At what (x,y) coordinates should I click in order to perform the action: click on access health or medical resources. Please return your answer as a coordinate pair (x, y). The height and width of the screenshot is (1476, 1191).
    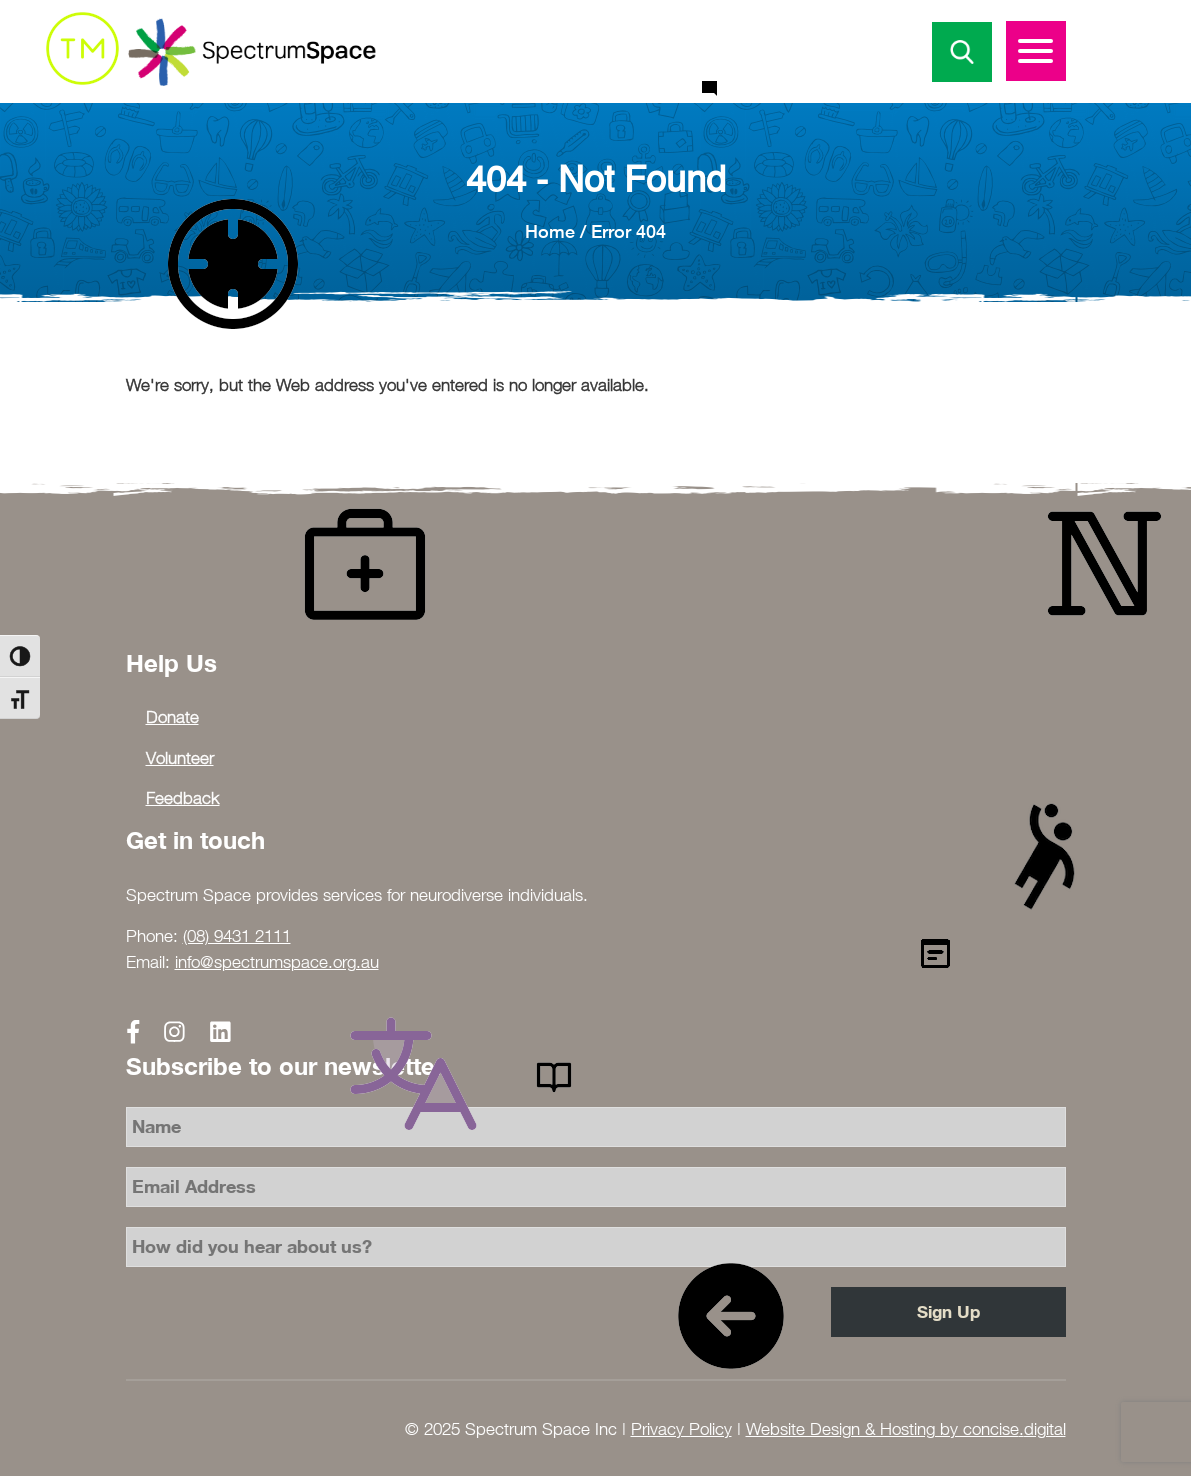
    Looking at the image, I should click on (365, 569).